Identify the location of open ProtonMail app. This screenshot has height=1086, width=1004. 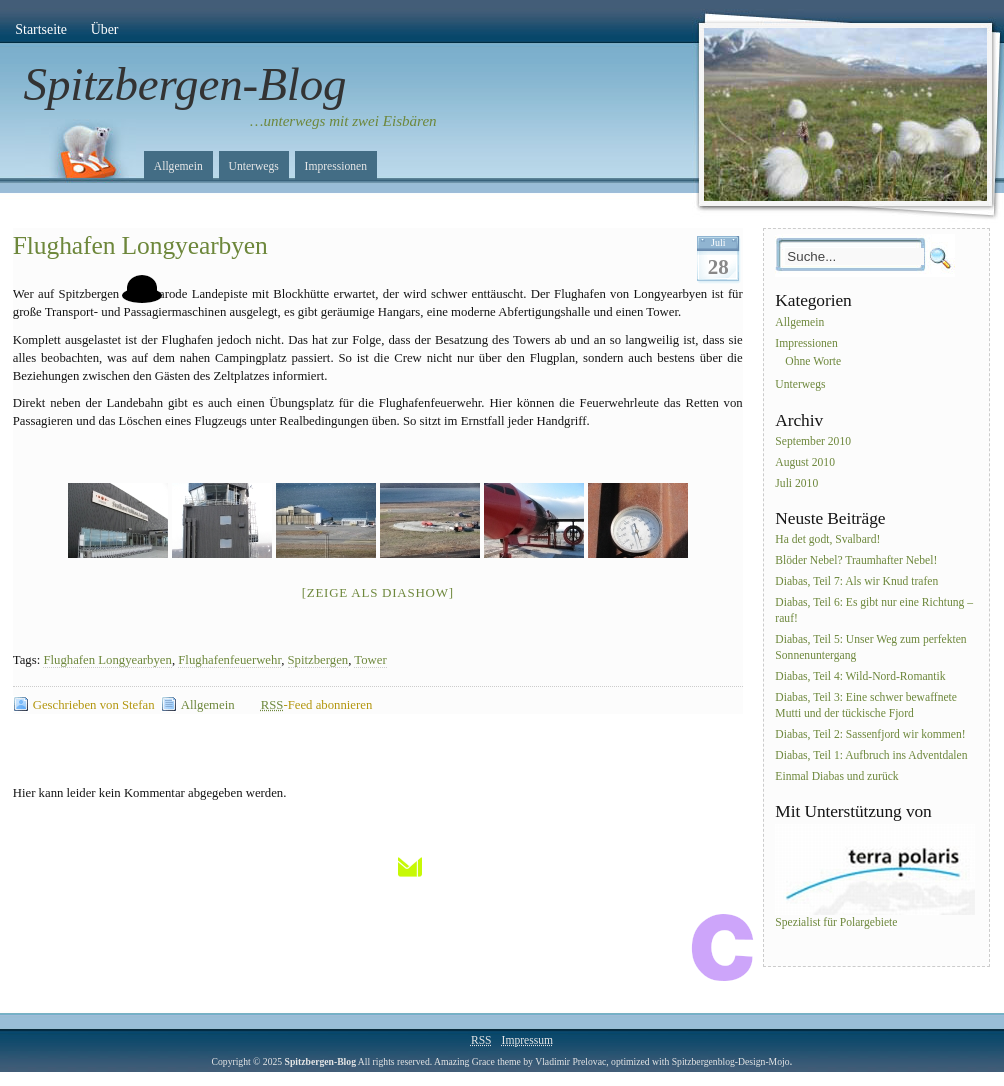
(410, 867).